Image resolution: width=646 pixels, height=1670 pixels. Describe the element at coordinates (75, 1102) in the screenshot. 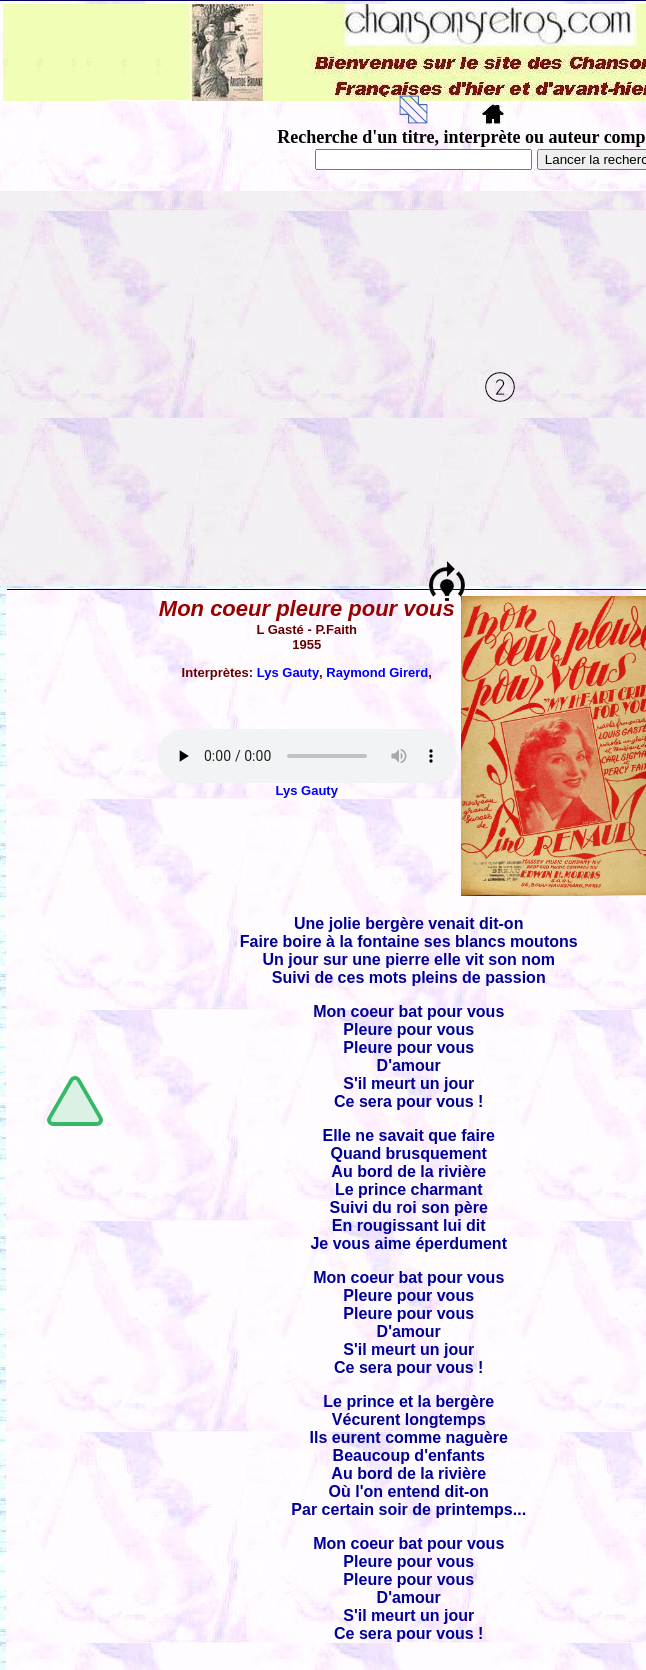

I see `play or start media content` at that location.